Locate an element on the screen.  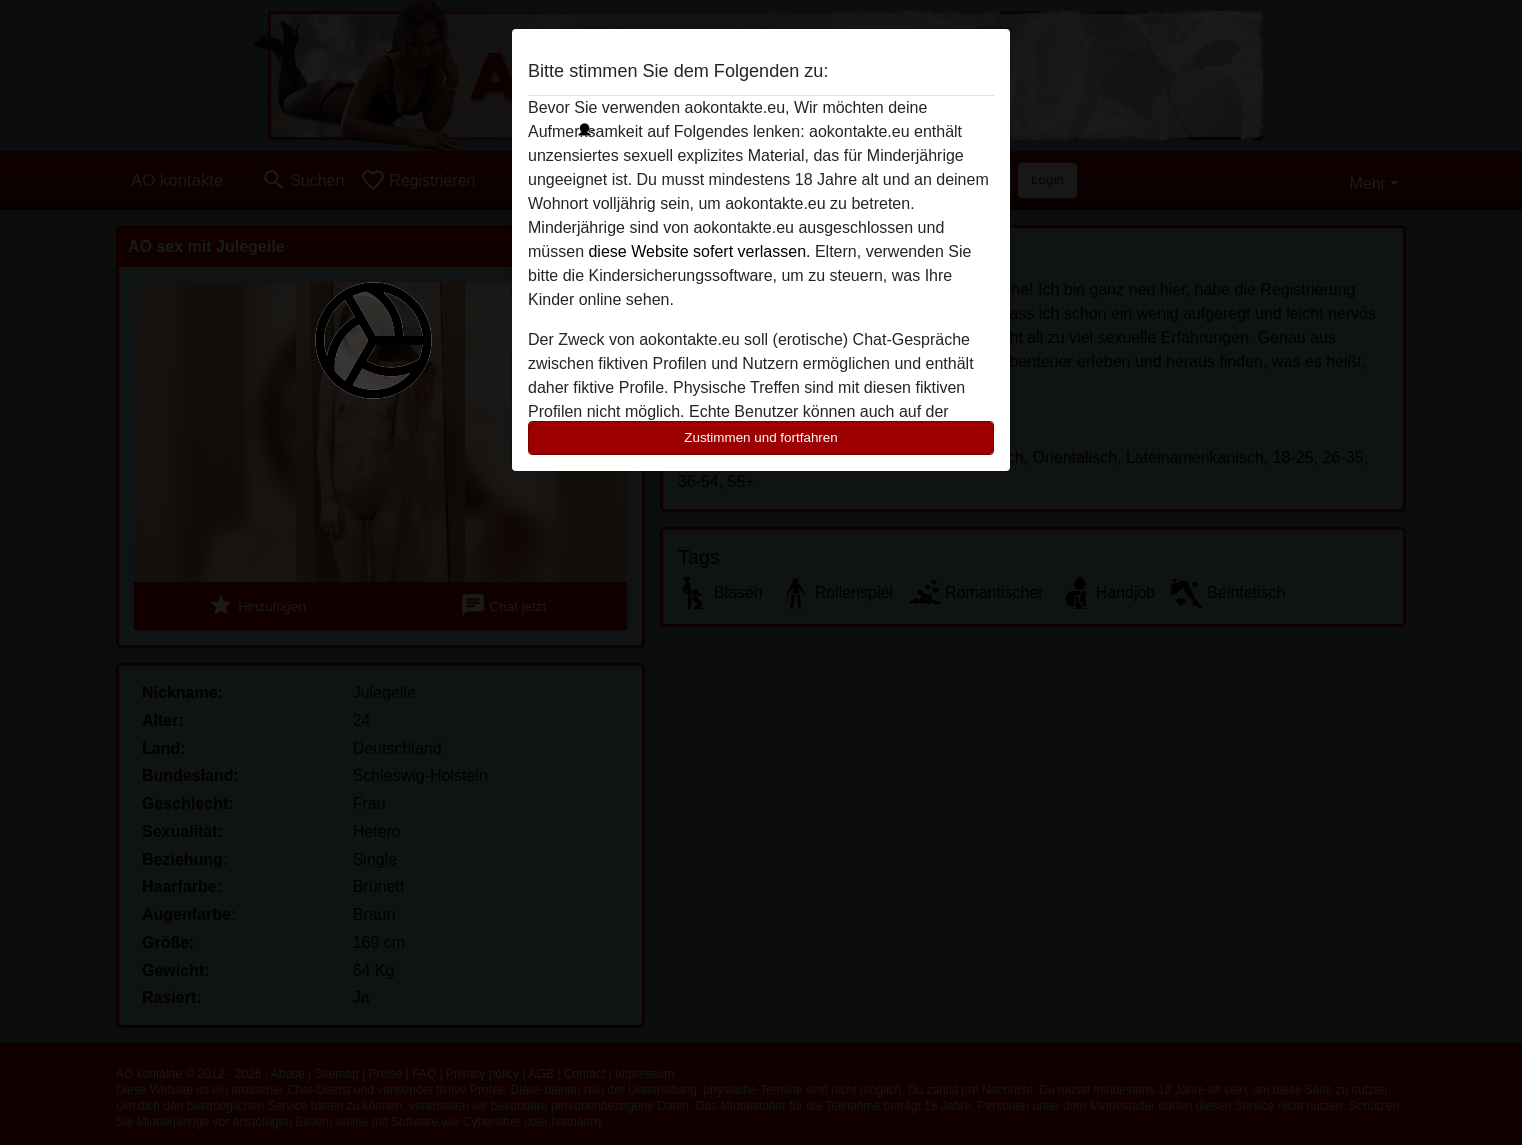
access volleyball or beach sports content is located at coordinates (373, 340).